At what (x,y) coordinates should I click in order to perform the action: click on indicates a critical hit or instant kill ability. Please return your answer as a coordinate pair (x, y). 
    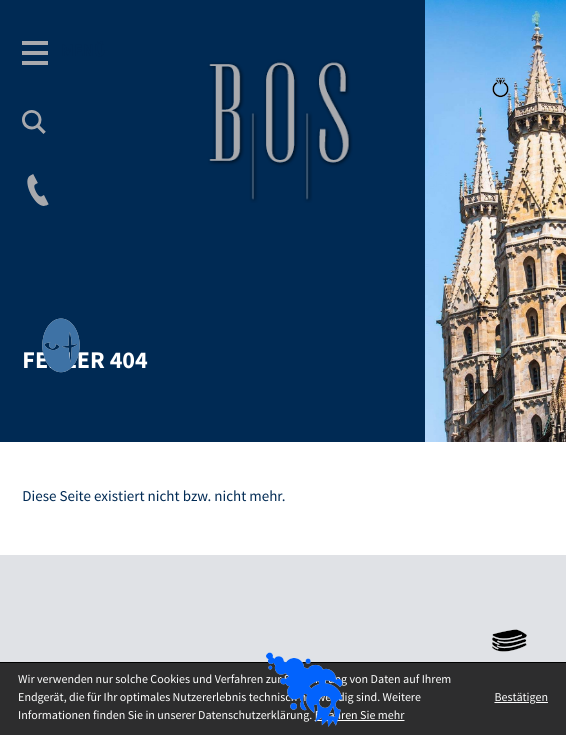
    Looking at the image, I should click on (304, 690).